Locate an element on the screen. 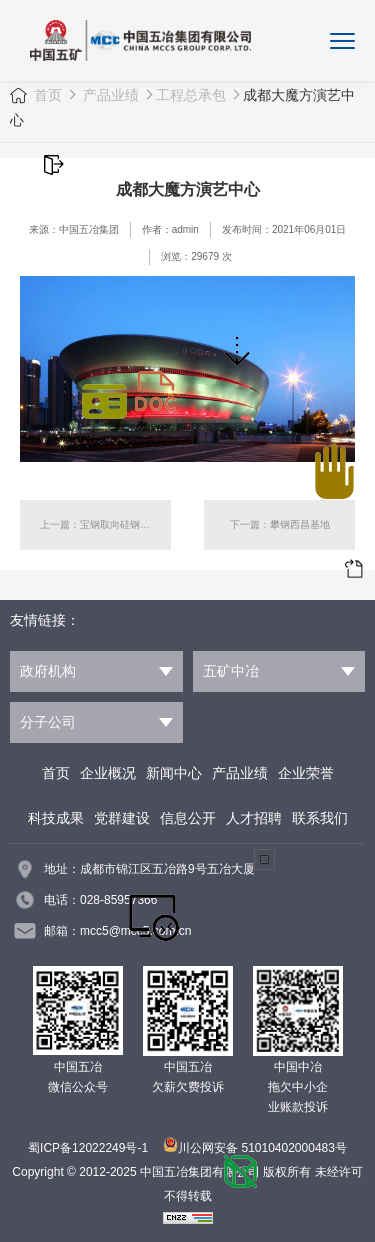 The image size is (375, 1242). sign out of your account is located at coordinates (53, 164).